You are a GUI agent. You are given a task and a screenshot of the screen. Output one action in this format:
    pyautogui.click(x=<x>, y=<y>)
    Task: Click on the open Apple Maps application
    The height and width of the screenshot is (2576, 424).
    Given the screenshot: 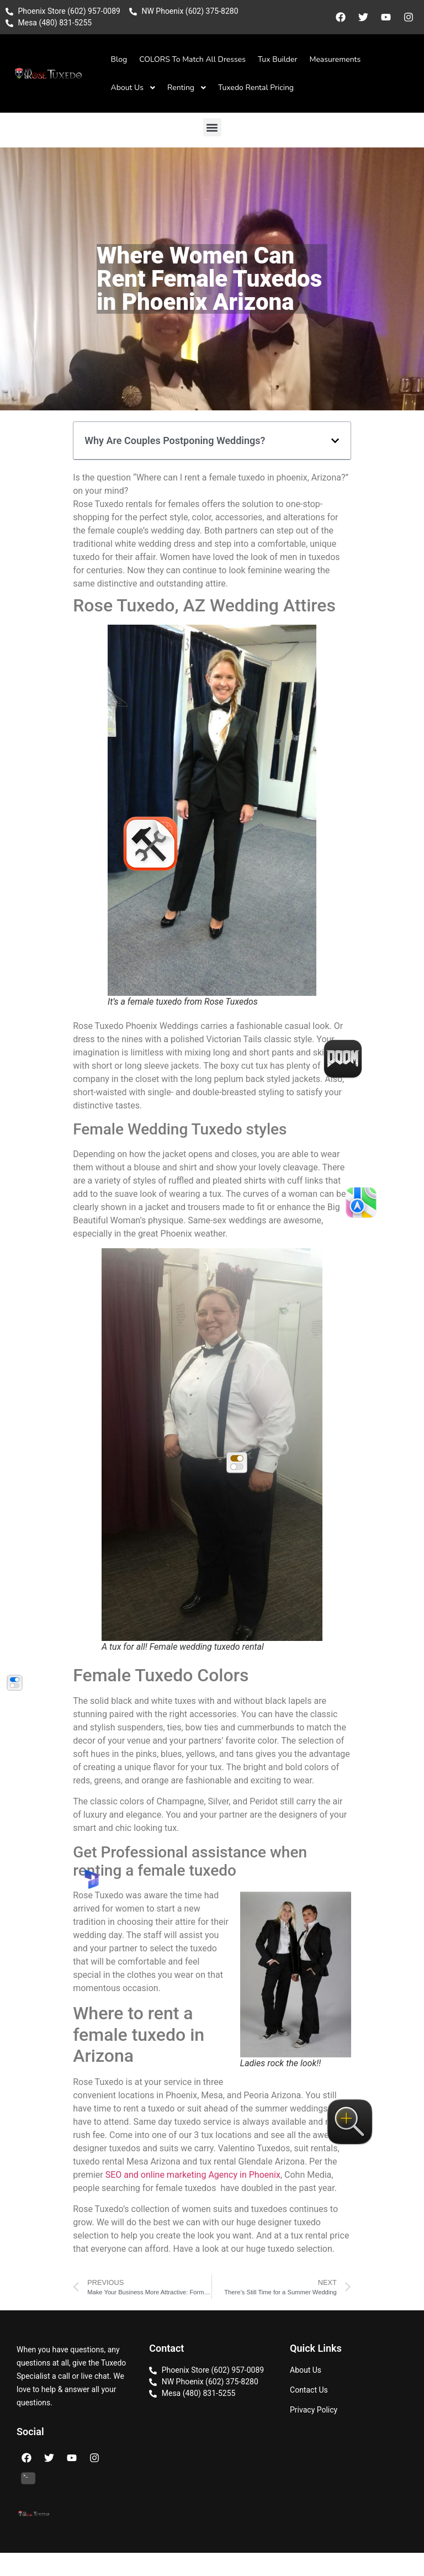 What is the action you would take?
    pyautogui.click(x=361, y=1202)
    